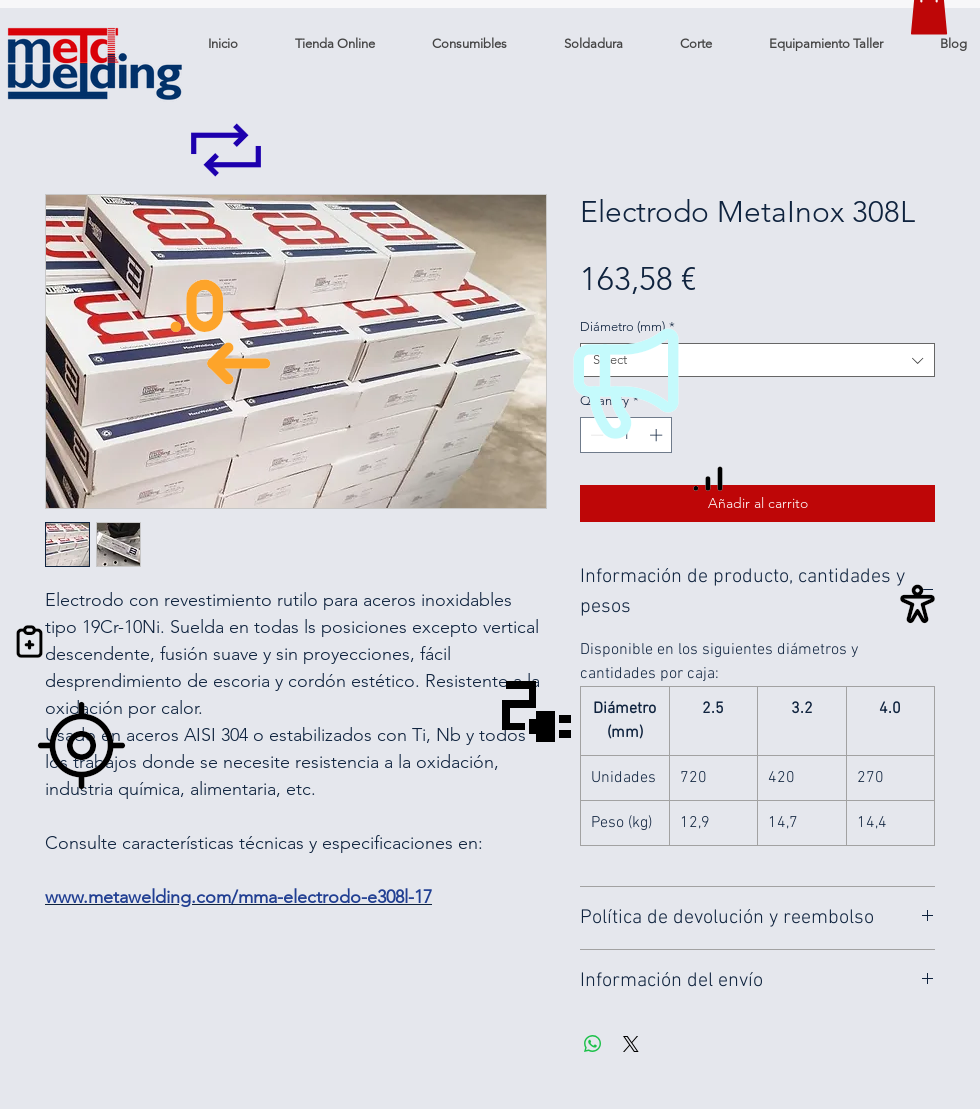 The width and height of the screenshot is (980, 1109). I want to click on center map on current location, so click(81, 745).